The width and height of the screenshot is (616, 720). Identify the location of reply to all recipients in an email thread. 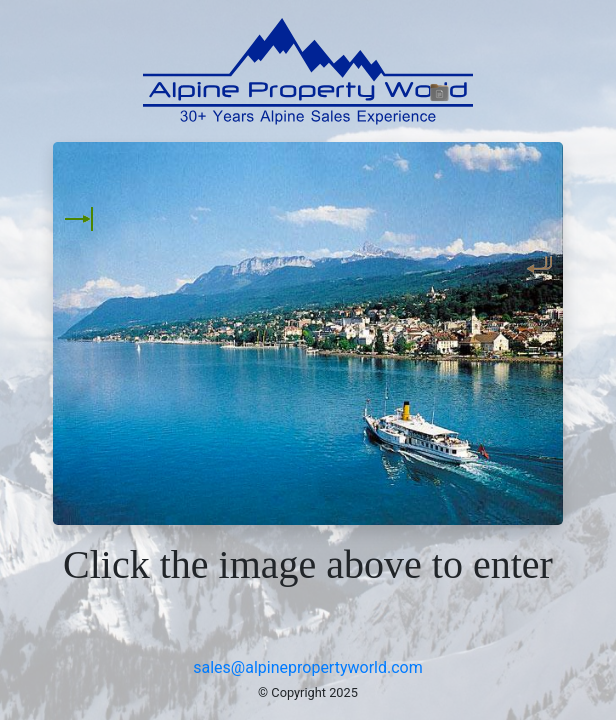
(539, 263).